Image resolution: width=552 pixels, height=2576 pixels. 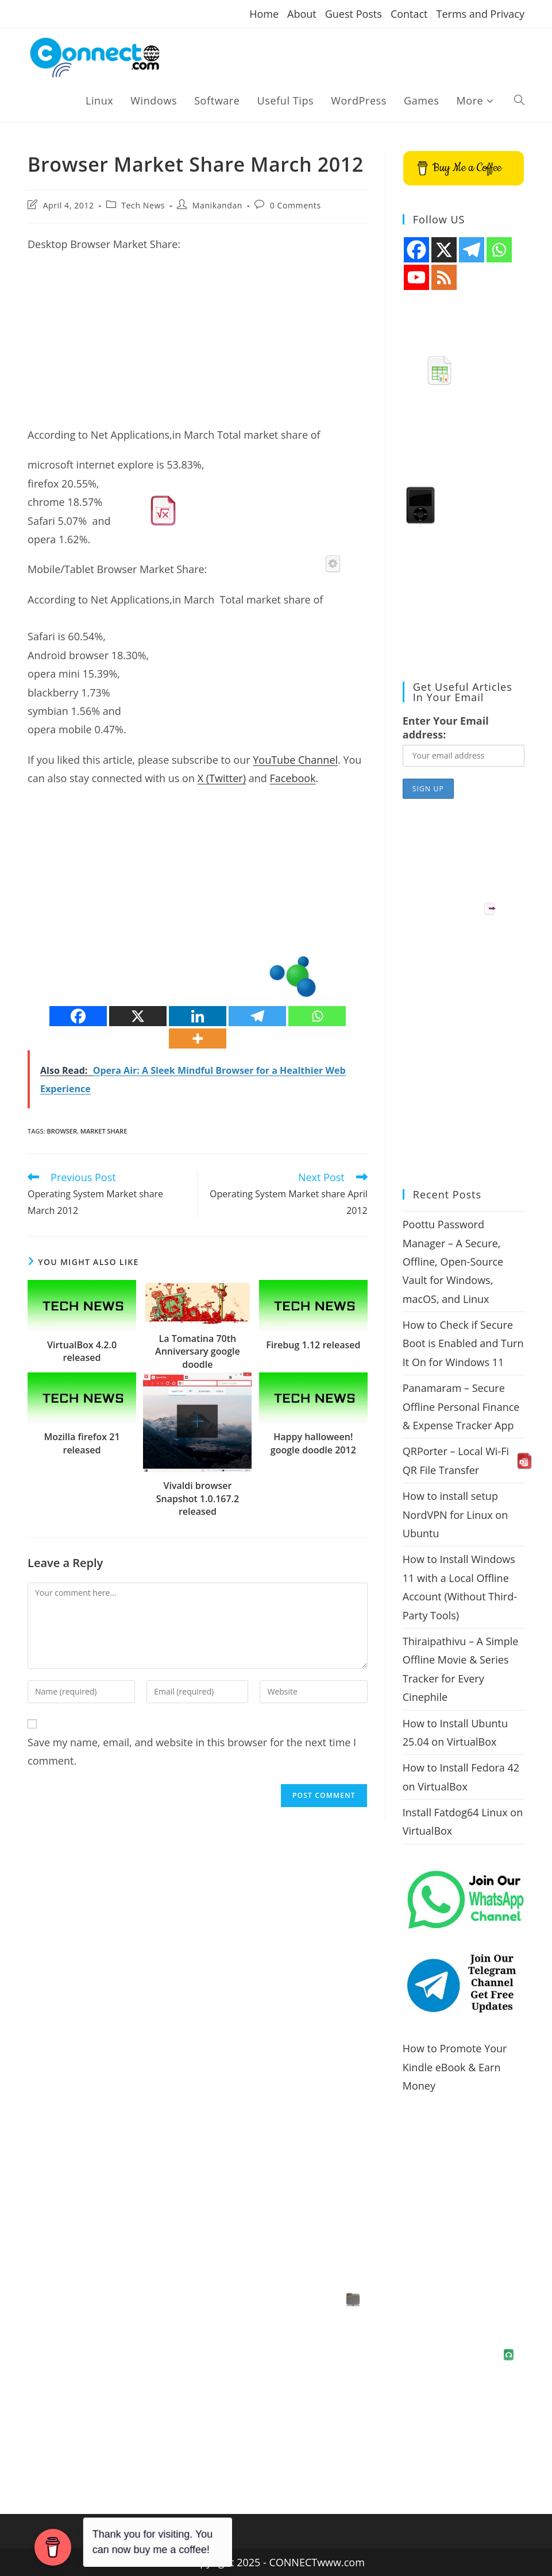 What do you see at coordinates (489, 908) in the screenshot?
I see `export document to another location or format` at bounding box center [489, 908].